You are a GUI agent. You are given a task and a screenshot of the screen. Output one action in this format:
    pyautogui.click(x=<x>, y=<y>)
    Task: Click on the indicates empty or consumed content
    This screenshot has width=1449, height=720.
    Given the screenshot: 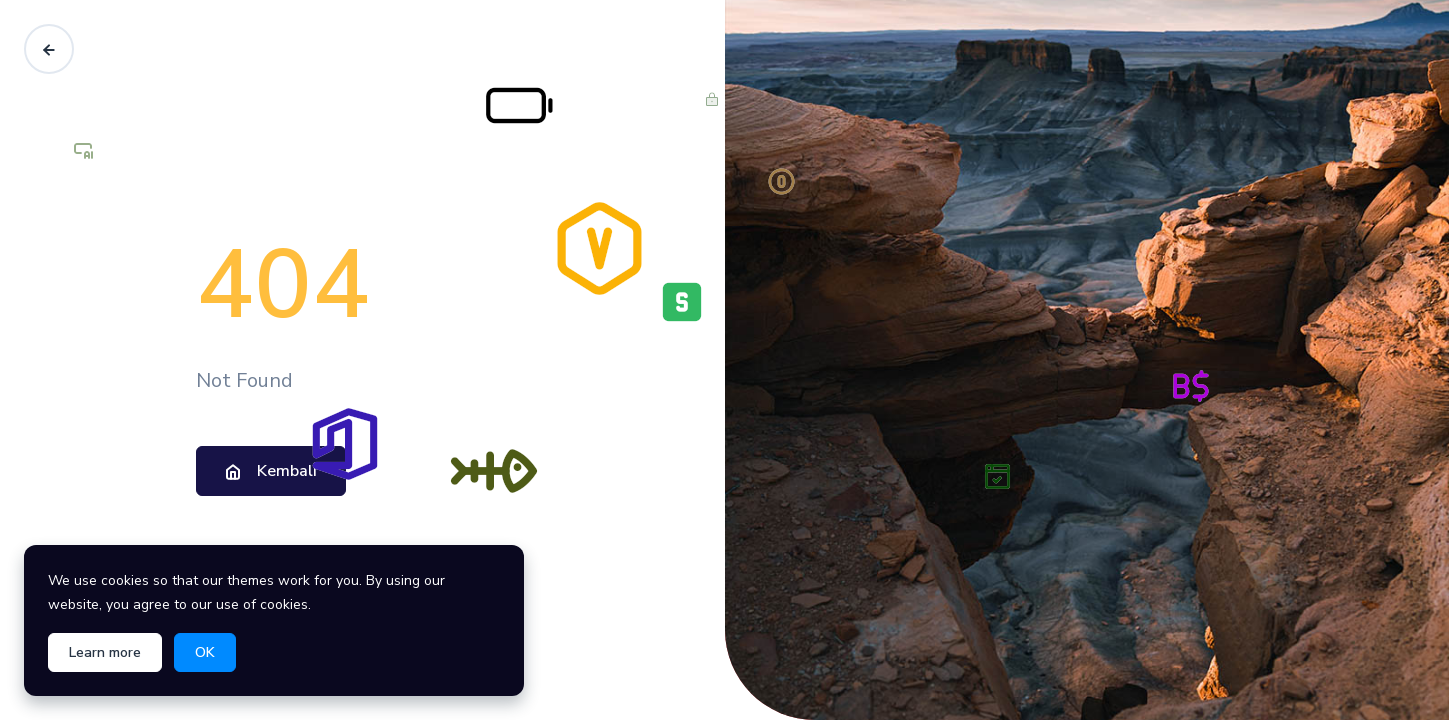 What is the action you would take?
    pyautogui.click(x=494, y=471)
    